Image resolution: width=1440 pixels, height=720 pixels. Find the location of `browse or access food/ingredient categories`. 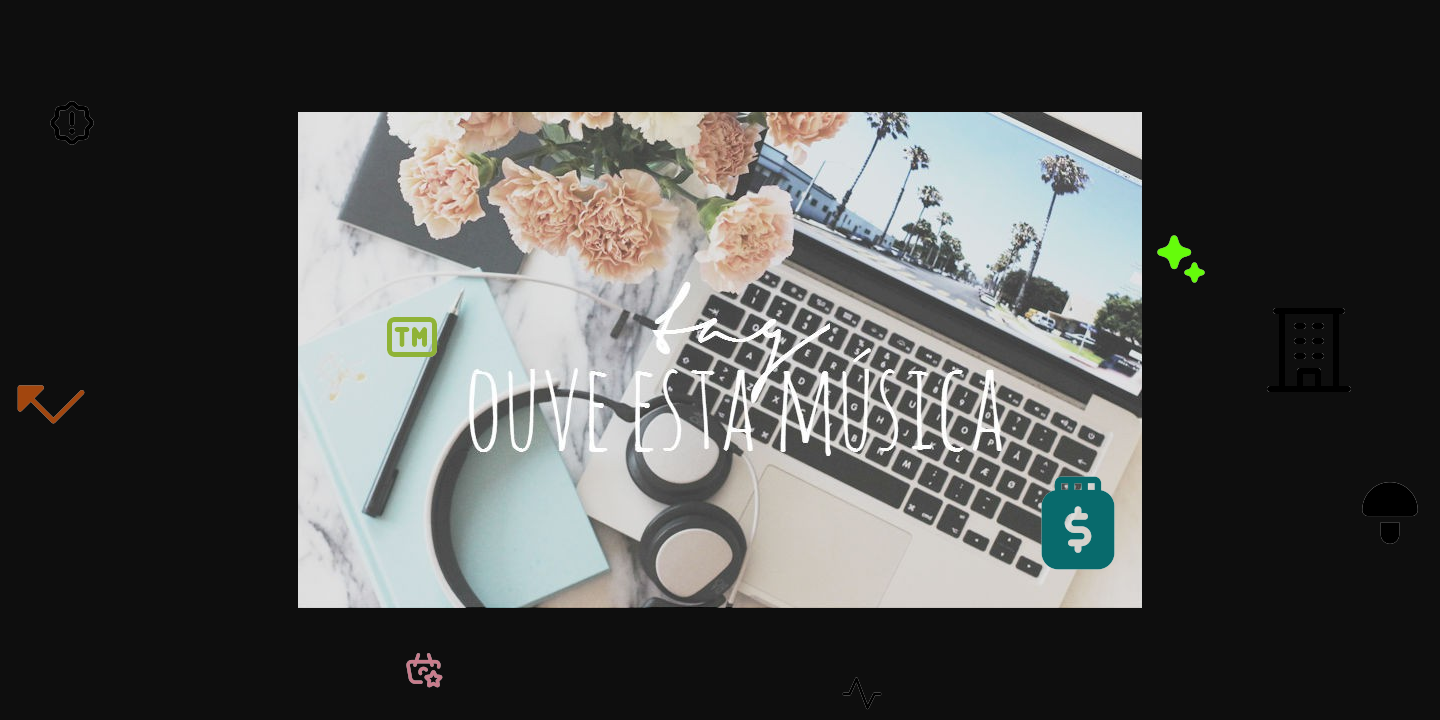

browse or access food/ingredient categories is located at coordinates (1390, 513).